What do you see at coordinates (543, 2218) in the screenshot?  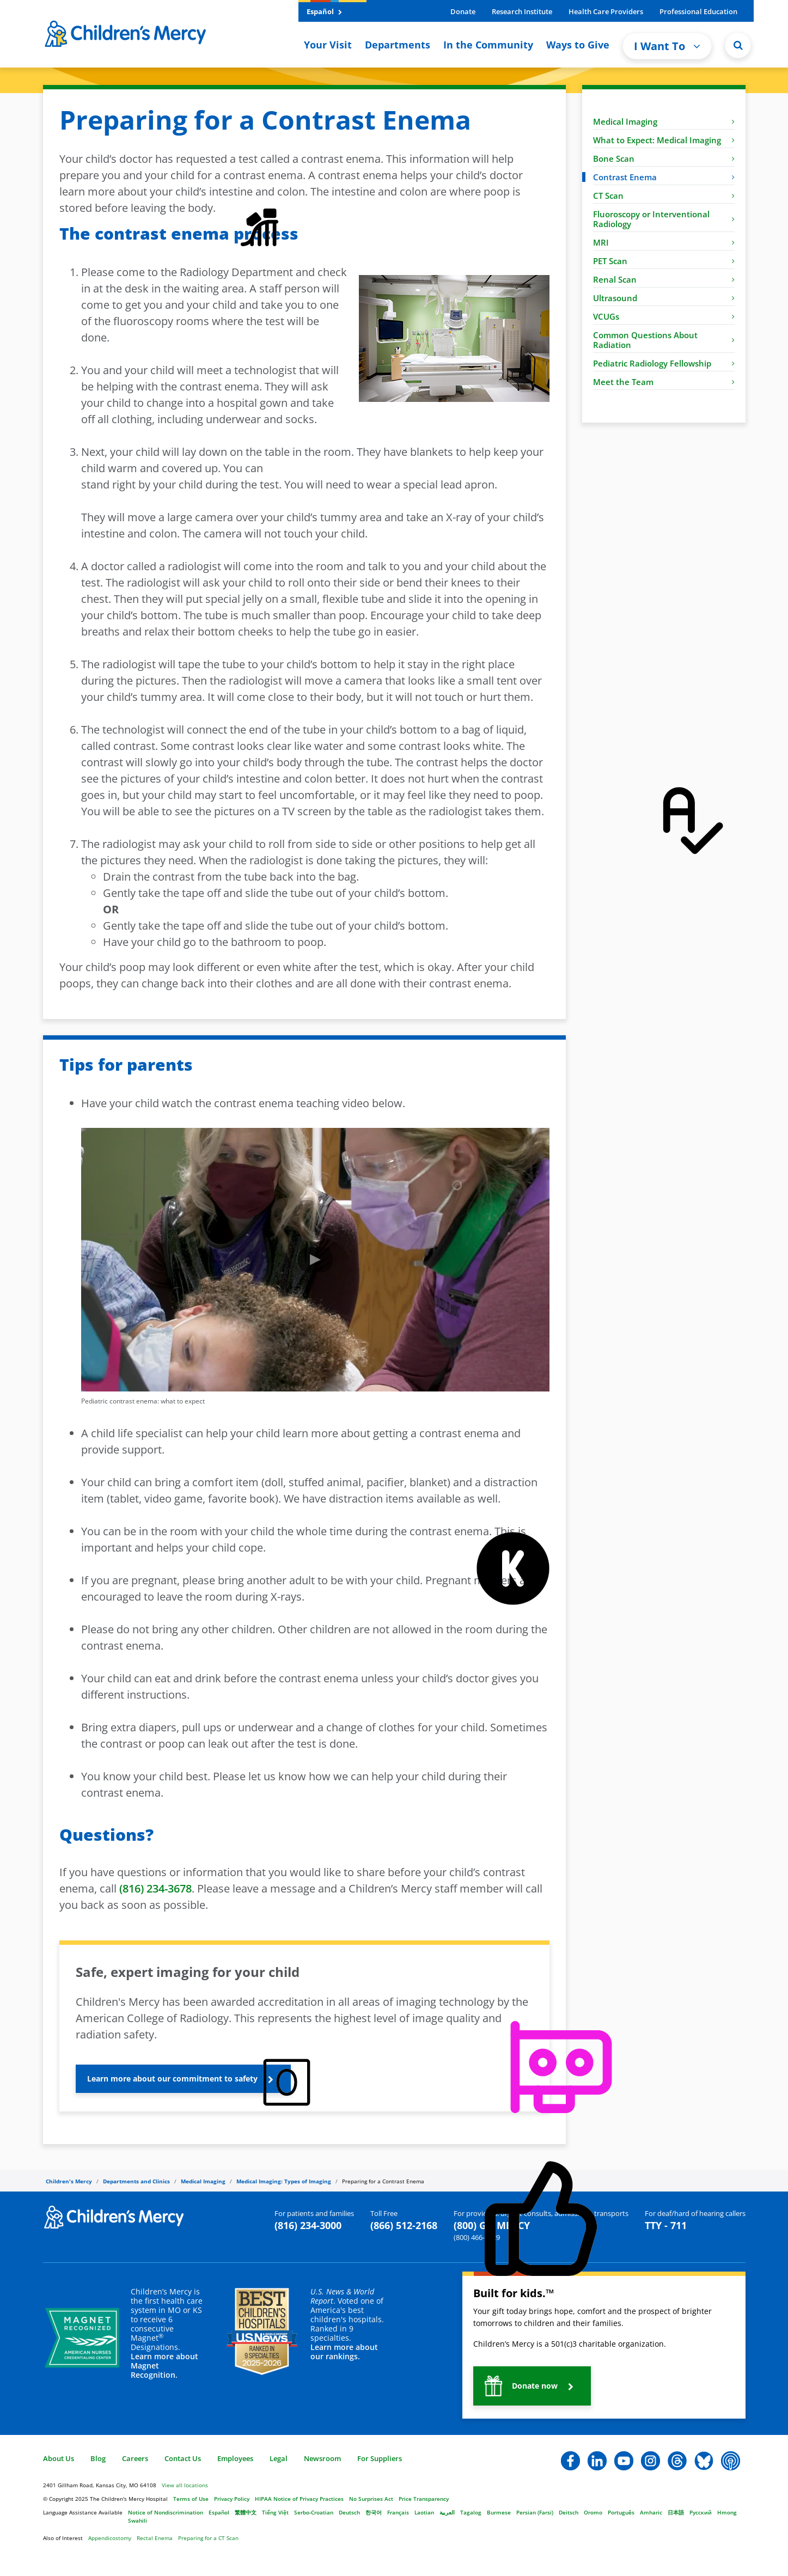 I see `like or upvote content` at bounding box center [543, 2218].